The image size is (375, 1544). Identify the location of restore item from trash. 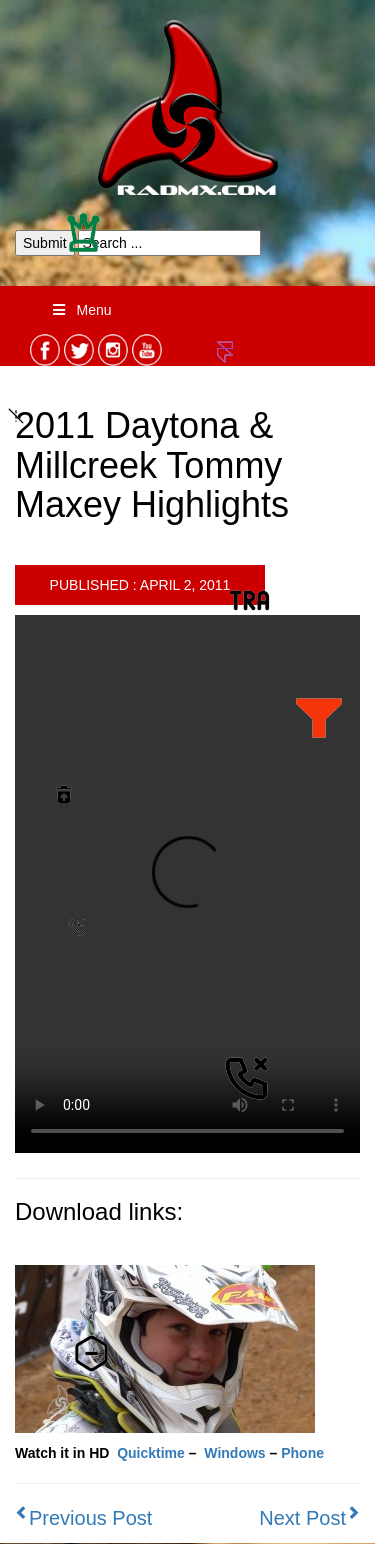
(64, 795).